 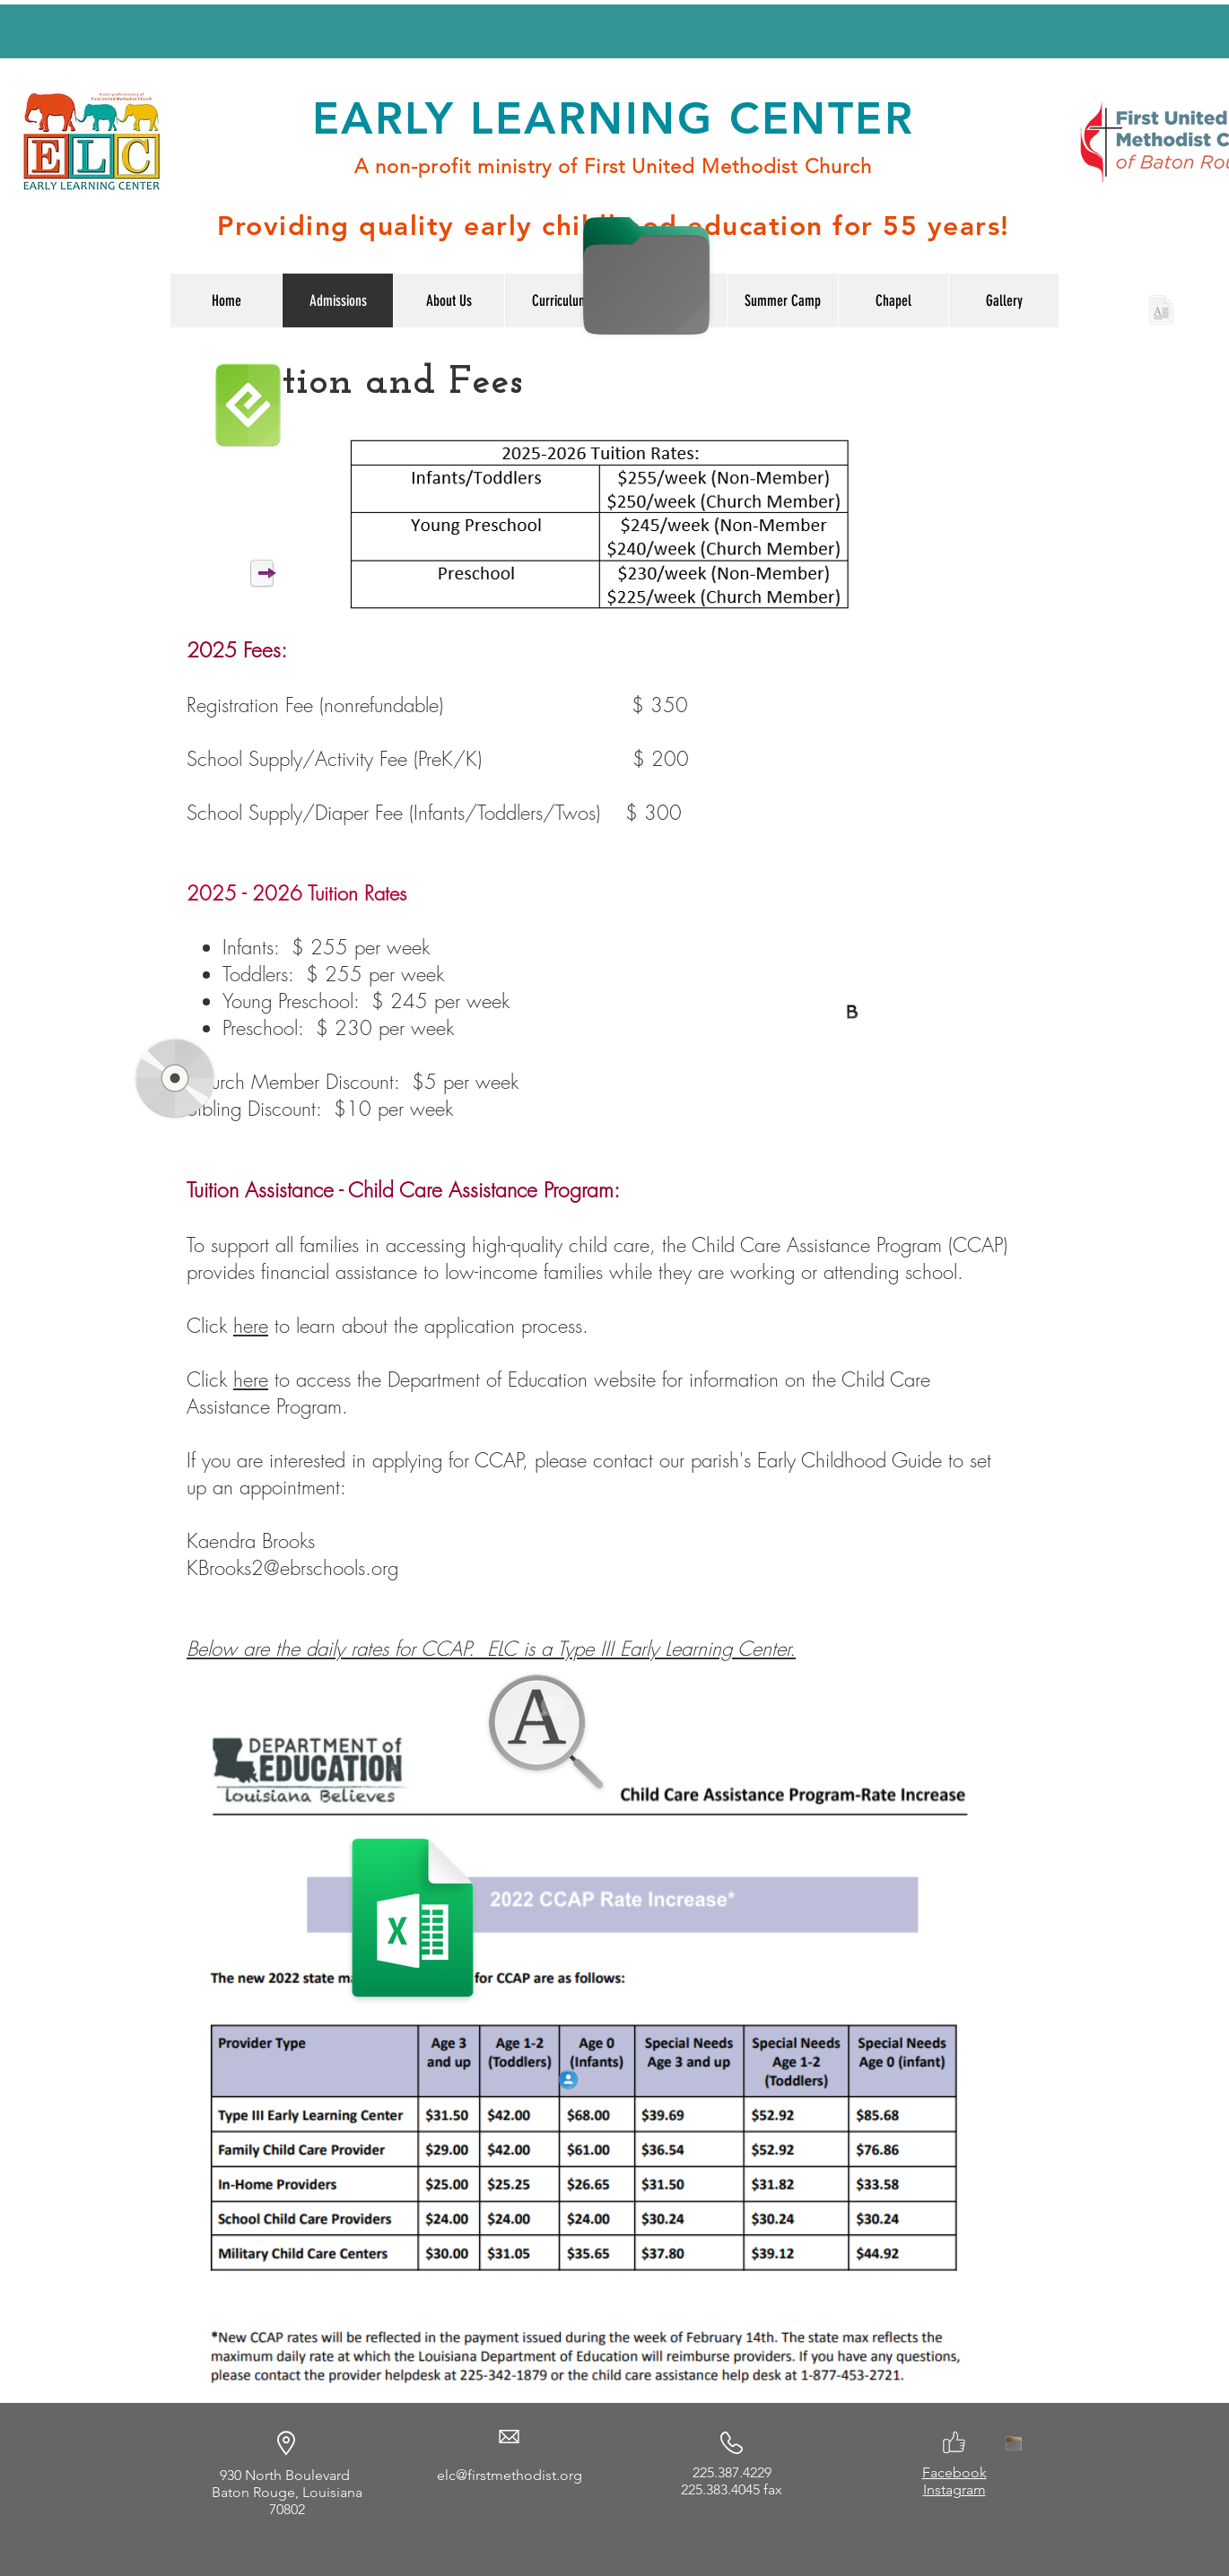 I want to click on indicates a folder is ready to accept dragged items, so click(x=1014, y=2443).